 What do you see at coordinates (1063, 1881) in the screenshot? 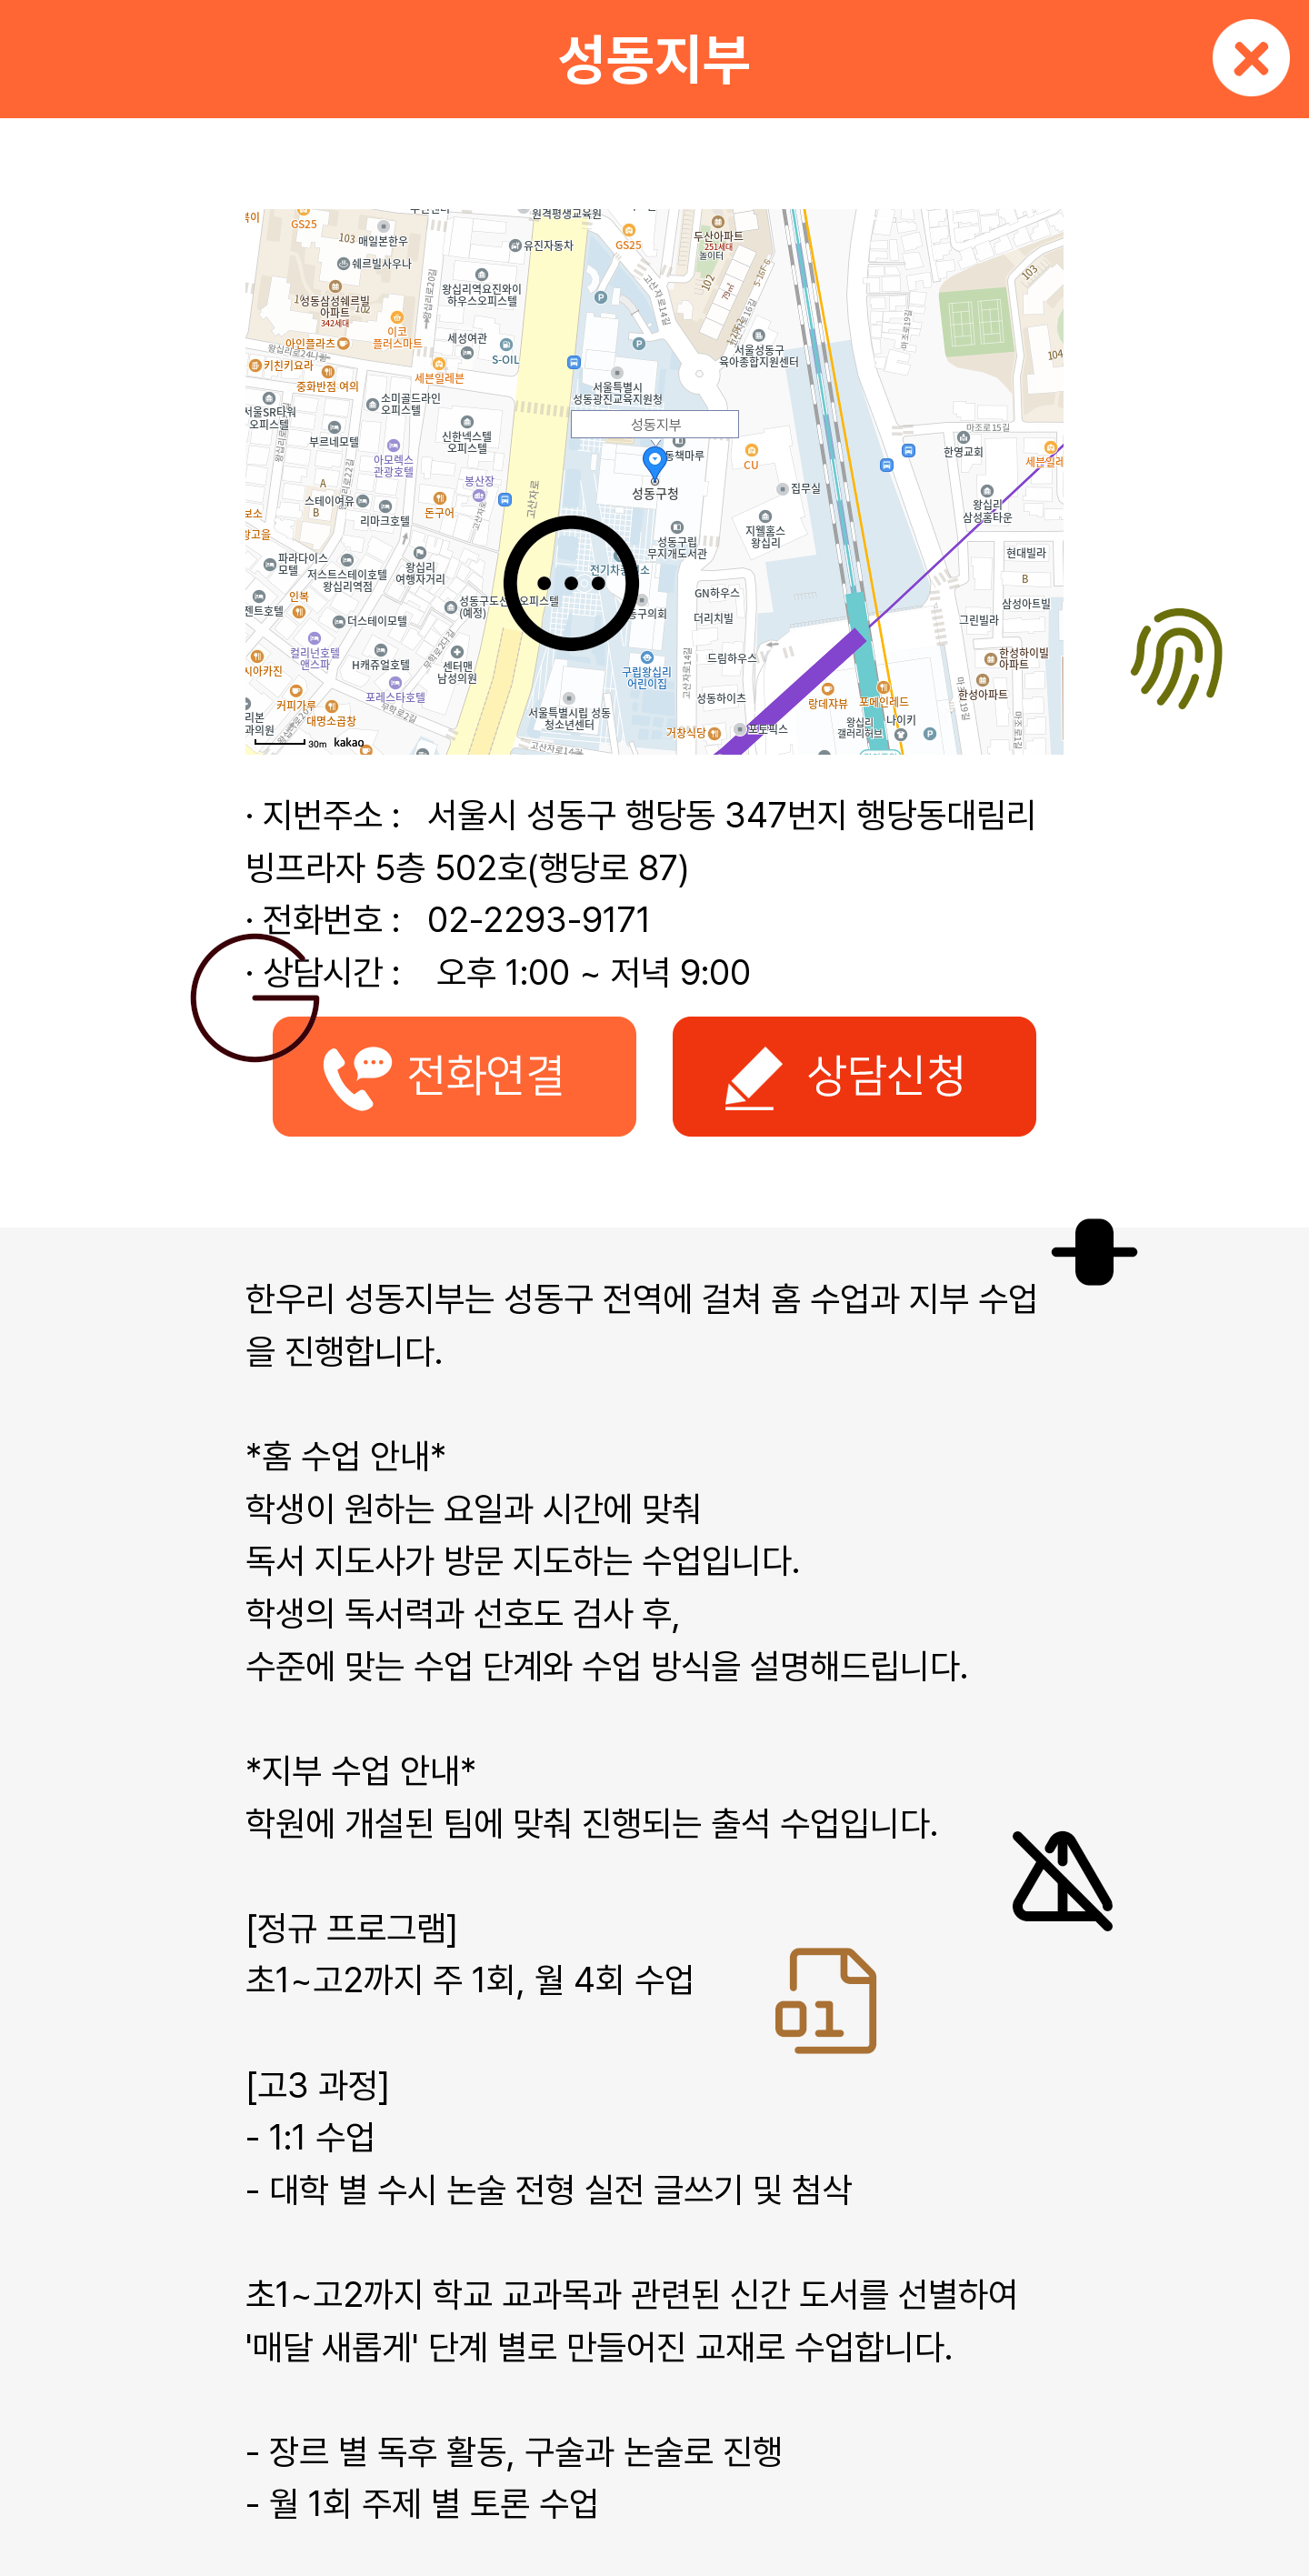
I see `hide details or additional information` at bounding box center [1063, 1881].